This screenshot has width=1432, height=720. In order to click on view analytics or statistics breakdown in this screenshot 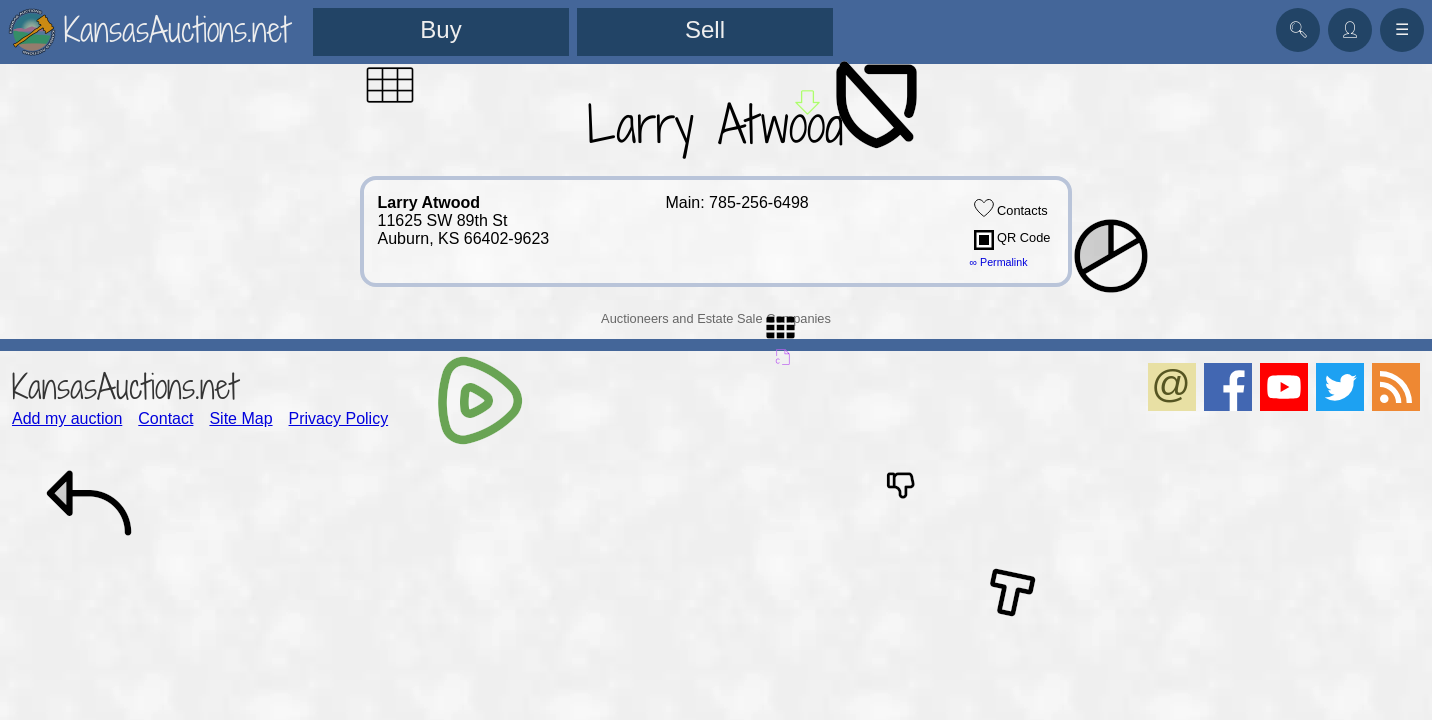, I will do `click(1111, 256)`.